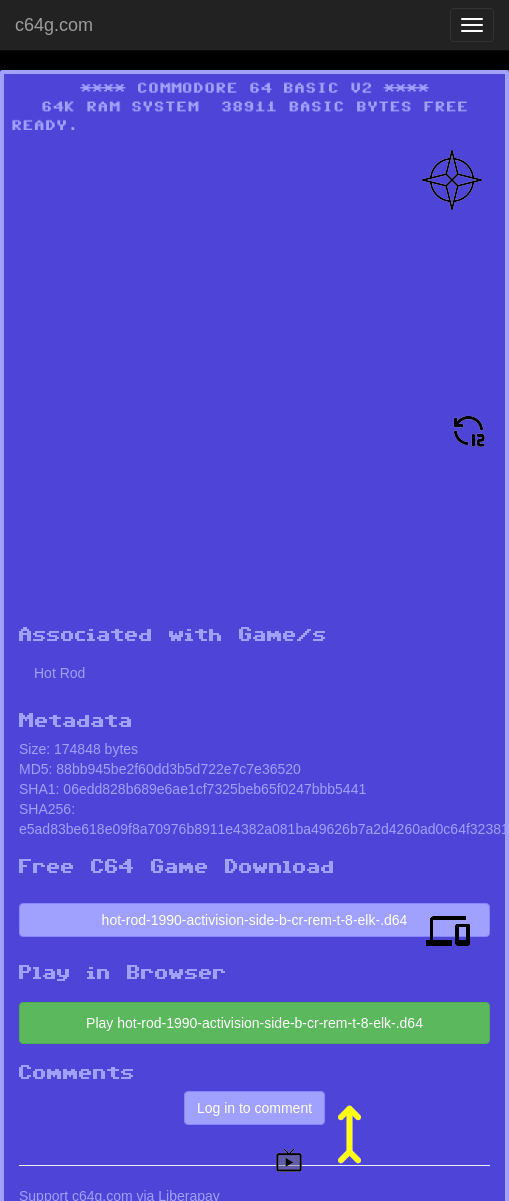 The width and height of the screenshot is (509, 1201). Describe the element at coordinates (452, 180) in the screenshot. I see `access navigation or directional features` at that location.